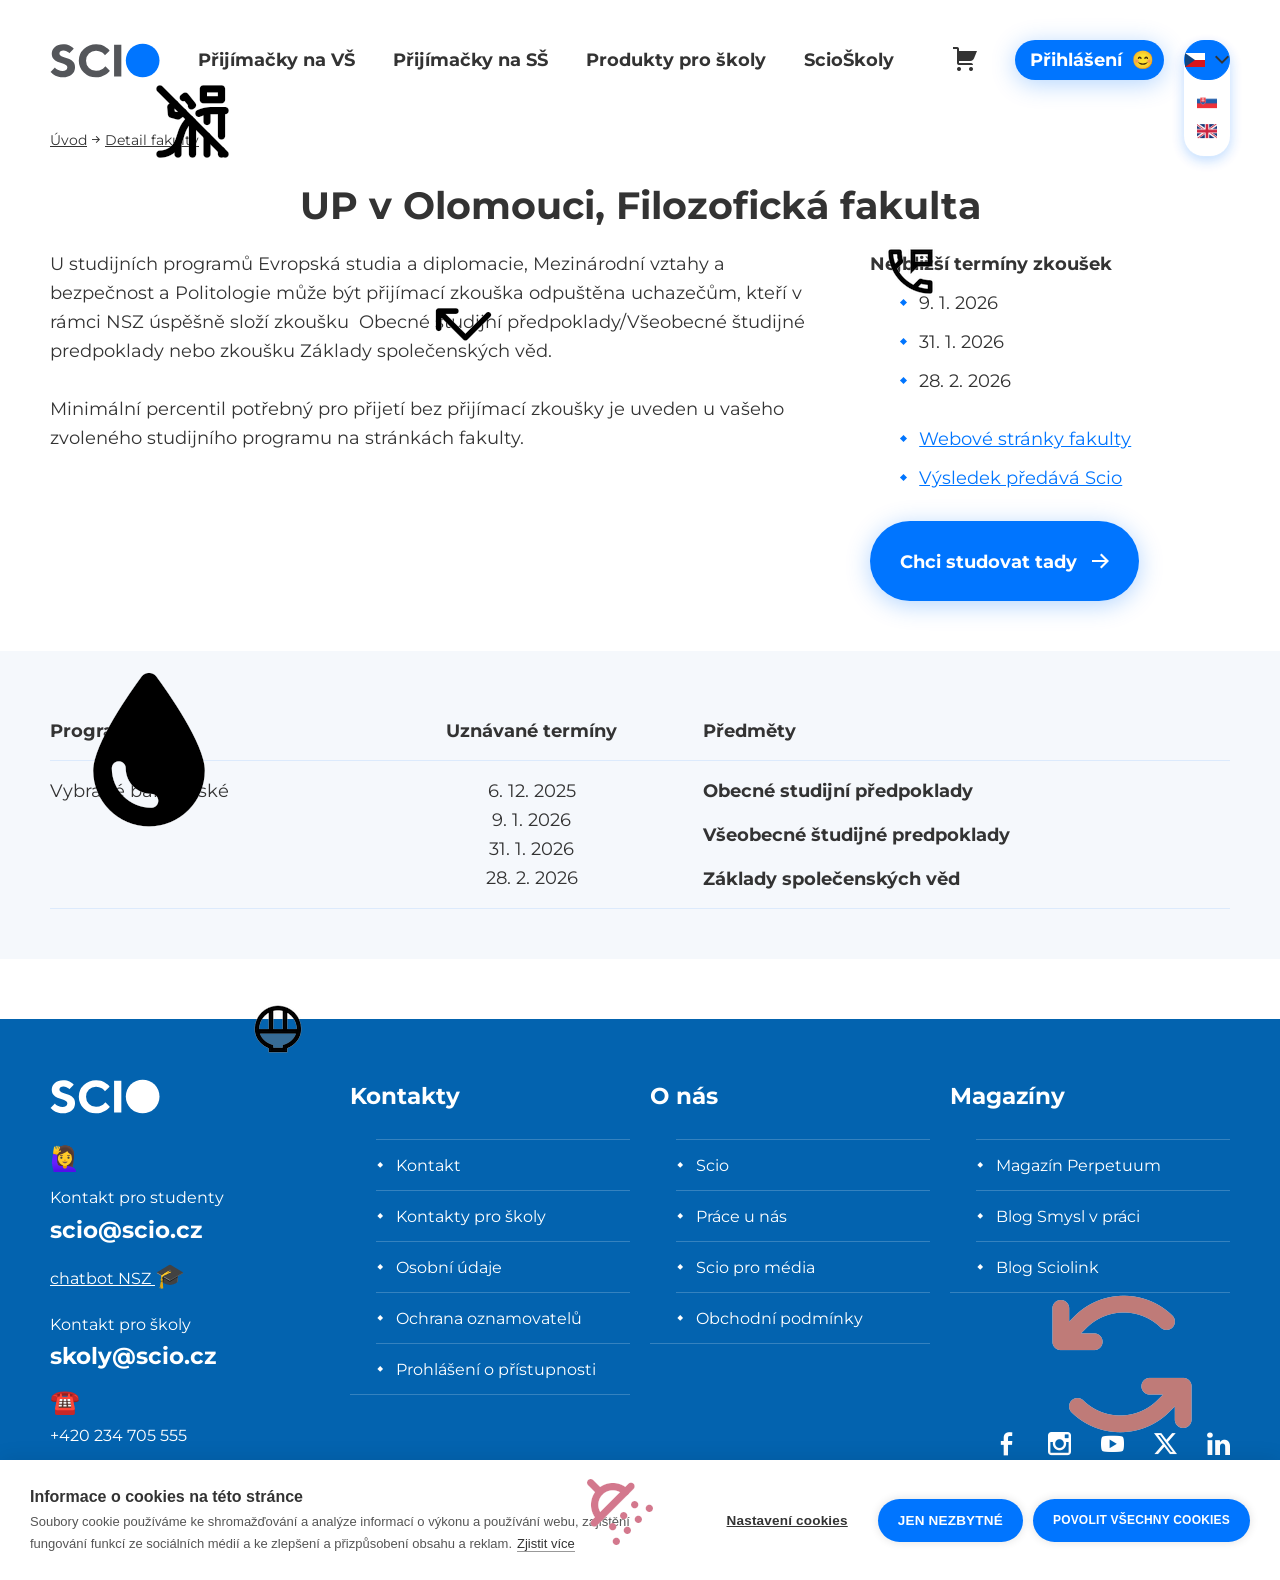 This screenshot has width=1280, height=1580. I want to click on shower or bathroom amenity indicator, so click(620, 1512).